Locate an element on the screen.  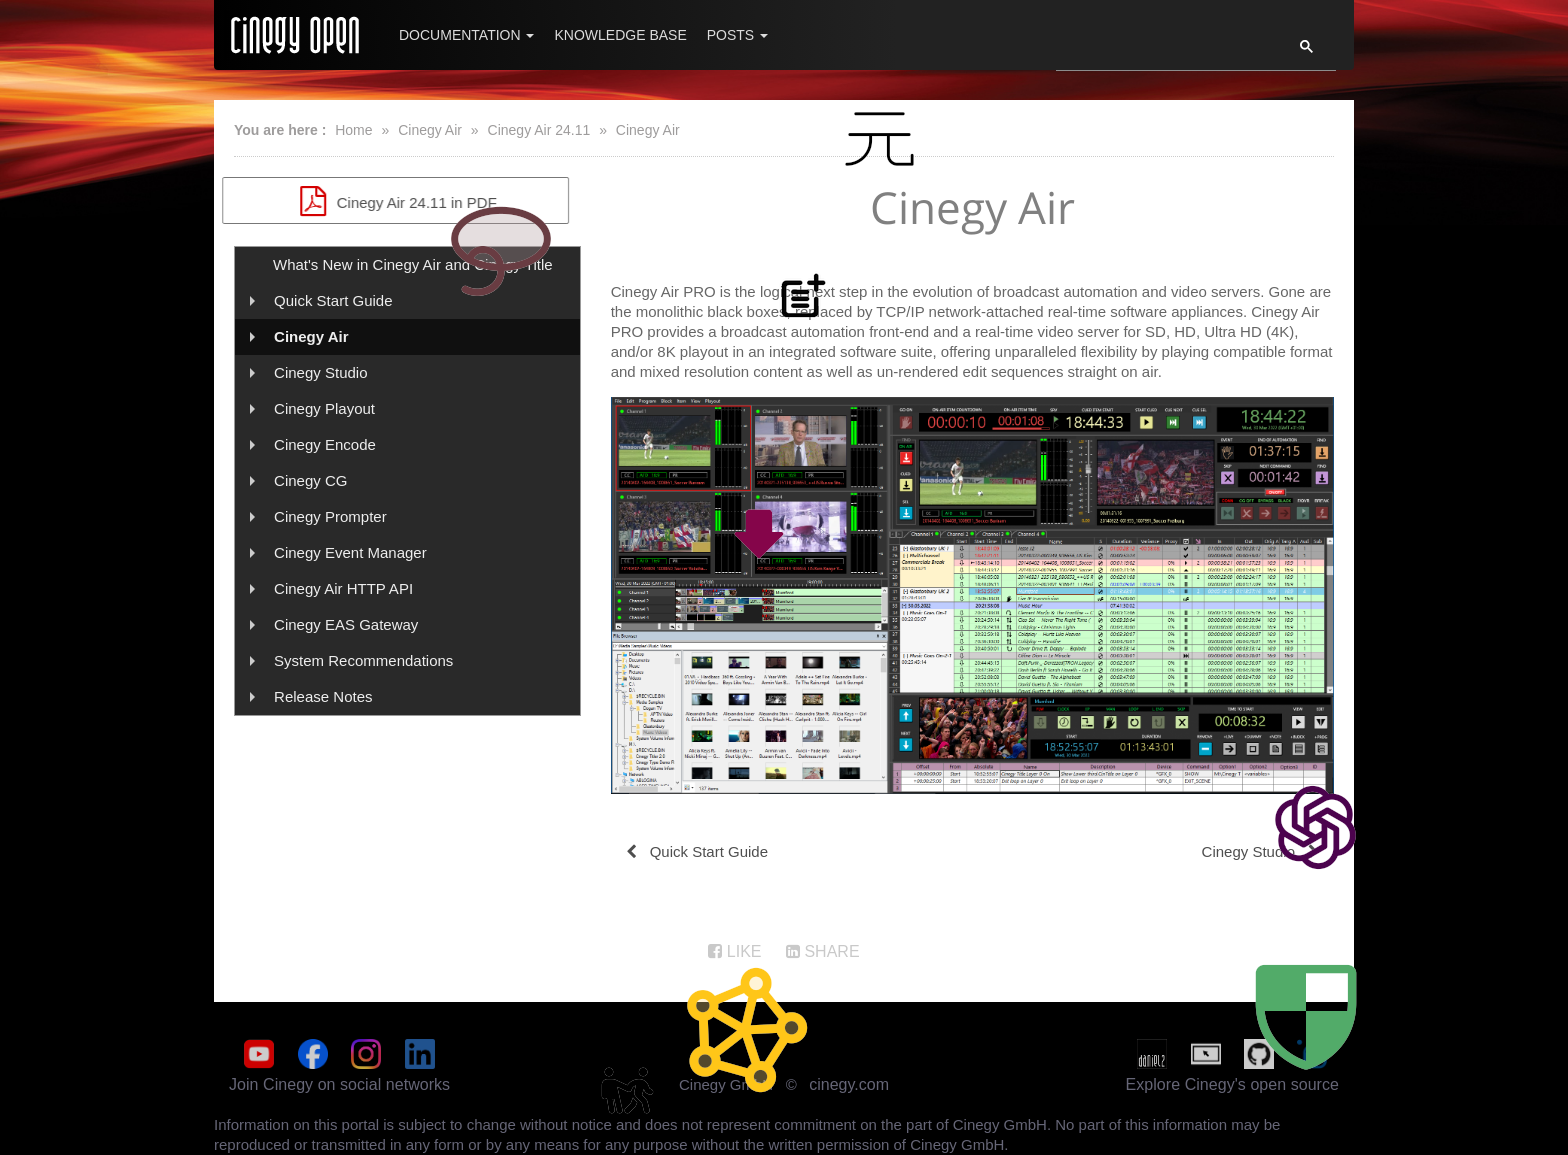
download a file or content is located at coordinates (759, 532).